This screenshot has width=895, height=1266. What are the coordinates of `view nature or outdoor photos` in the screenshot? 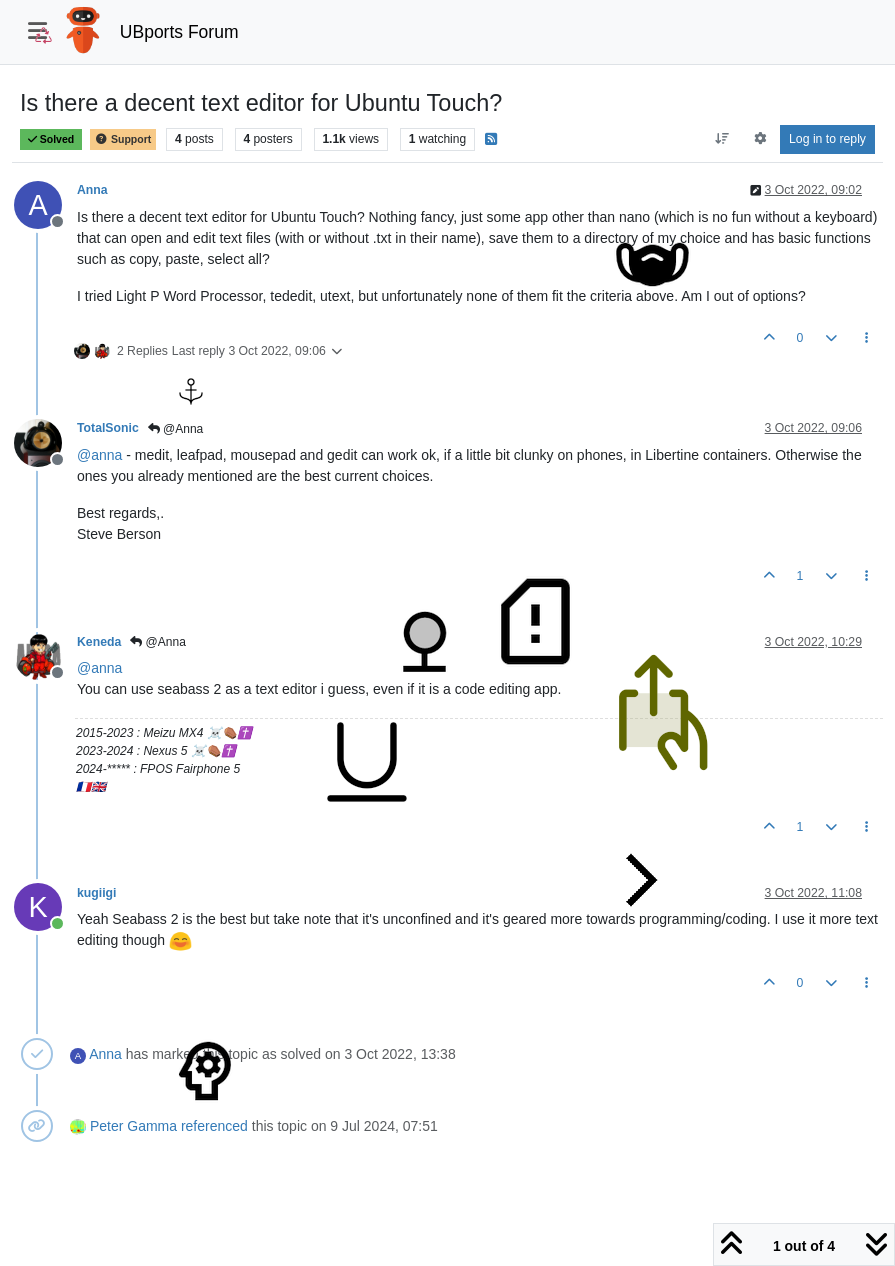 It's located at (424, 641).